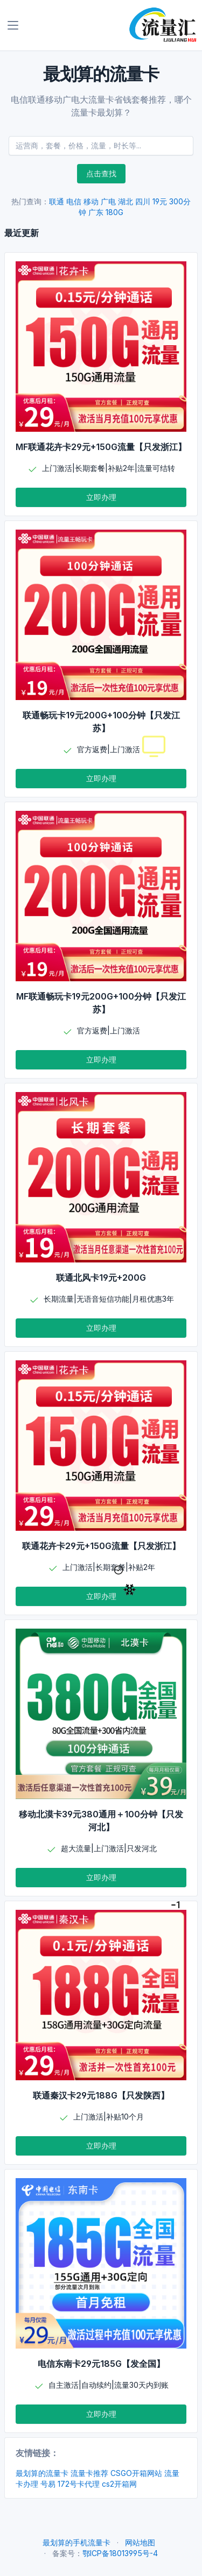 This screenshot has height=2576, width=202. What do you see at coordinates (119, 1570) in the screenshot?
I see `indicates task or action completed successfully` at bounding box center [119, 1570].